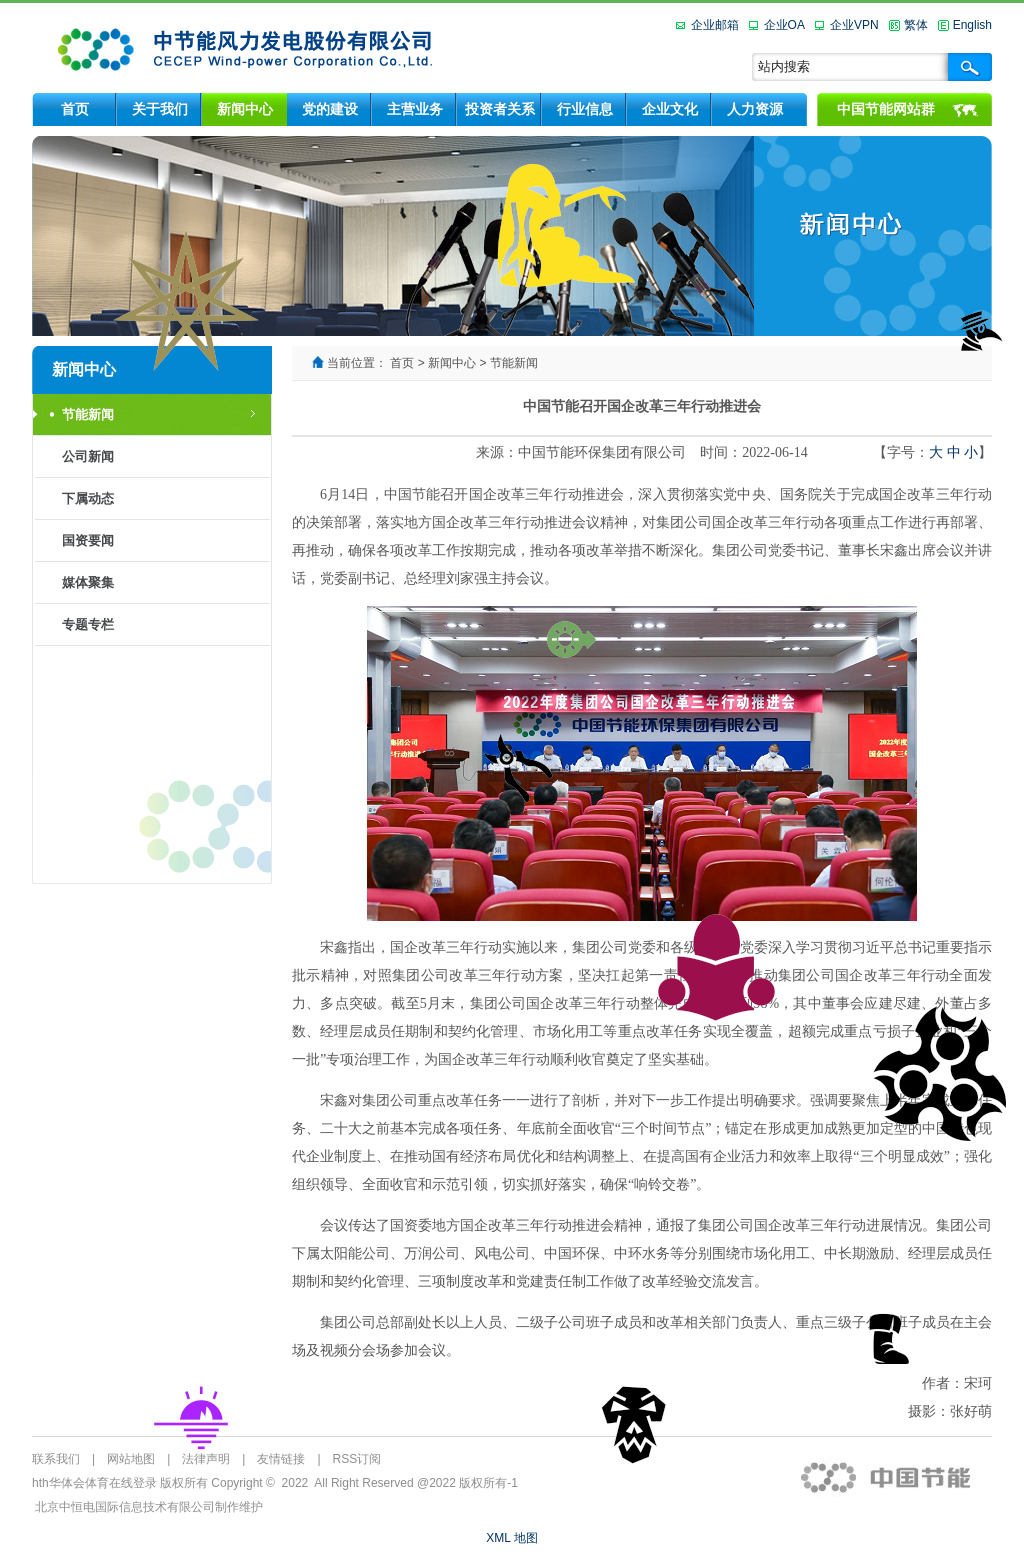 The width and height of the screenshot is (1024, 1557). What do you see at coordinates (191, 1414) in the screenshot?
I see `view ocean or maritime content` at bounding box center [191, 1414].